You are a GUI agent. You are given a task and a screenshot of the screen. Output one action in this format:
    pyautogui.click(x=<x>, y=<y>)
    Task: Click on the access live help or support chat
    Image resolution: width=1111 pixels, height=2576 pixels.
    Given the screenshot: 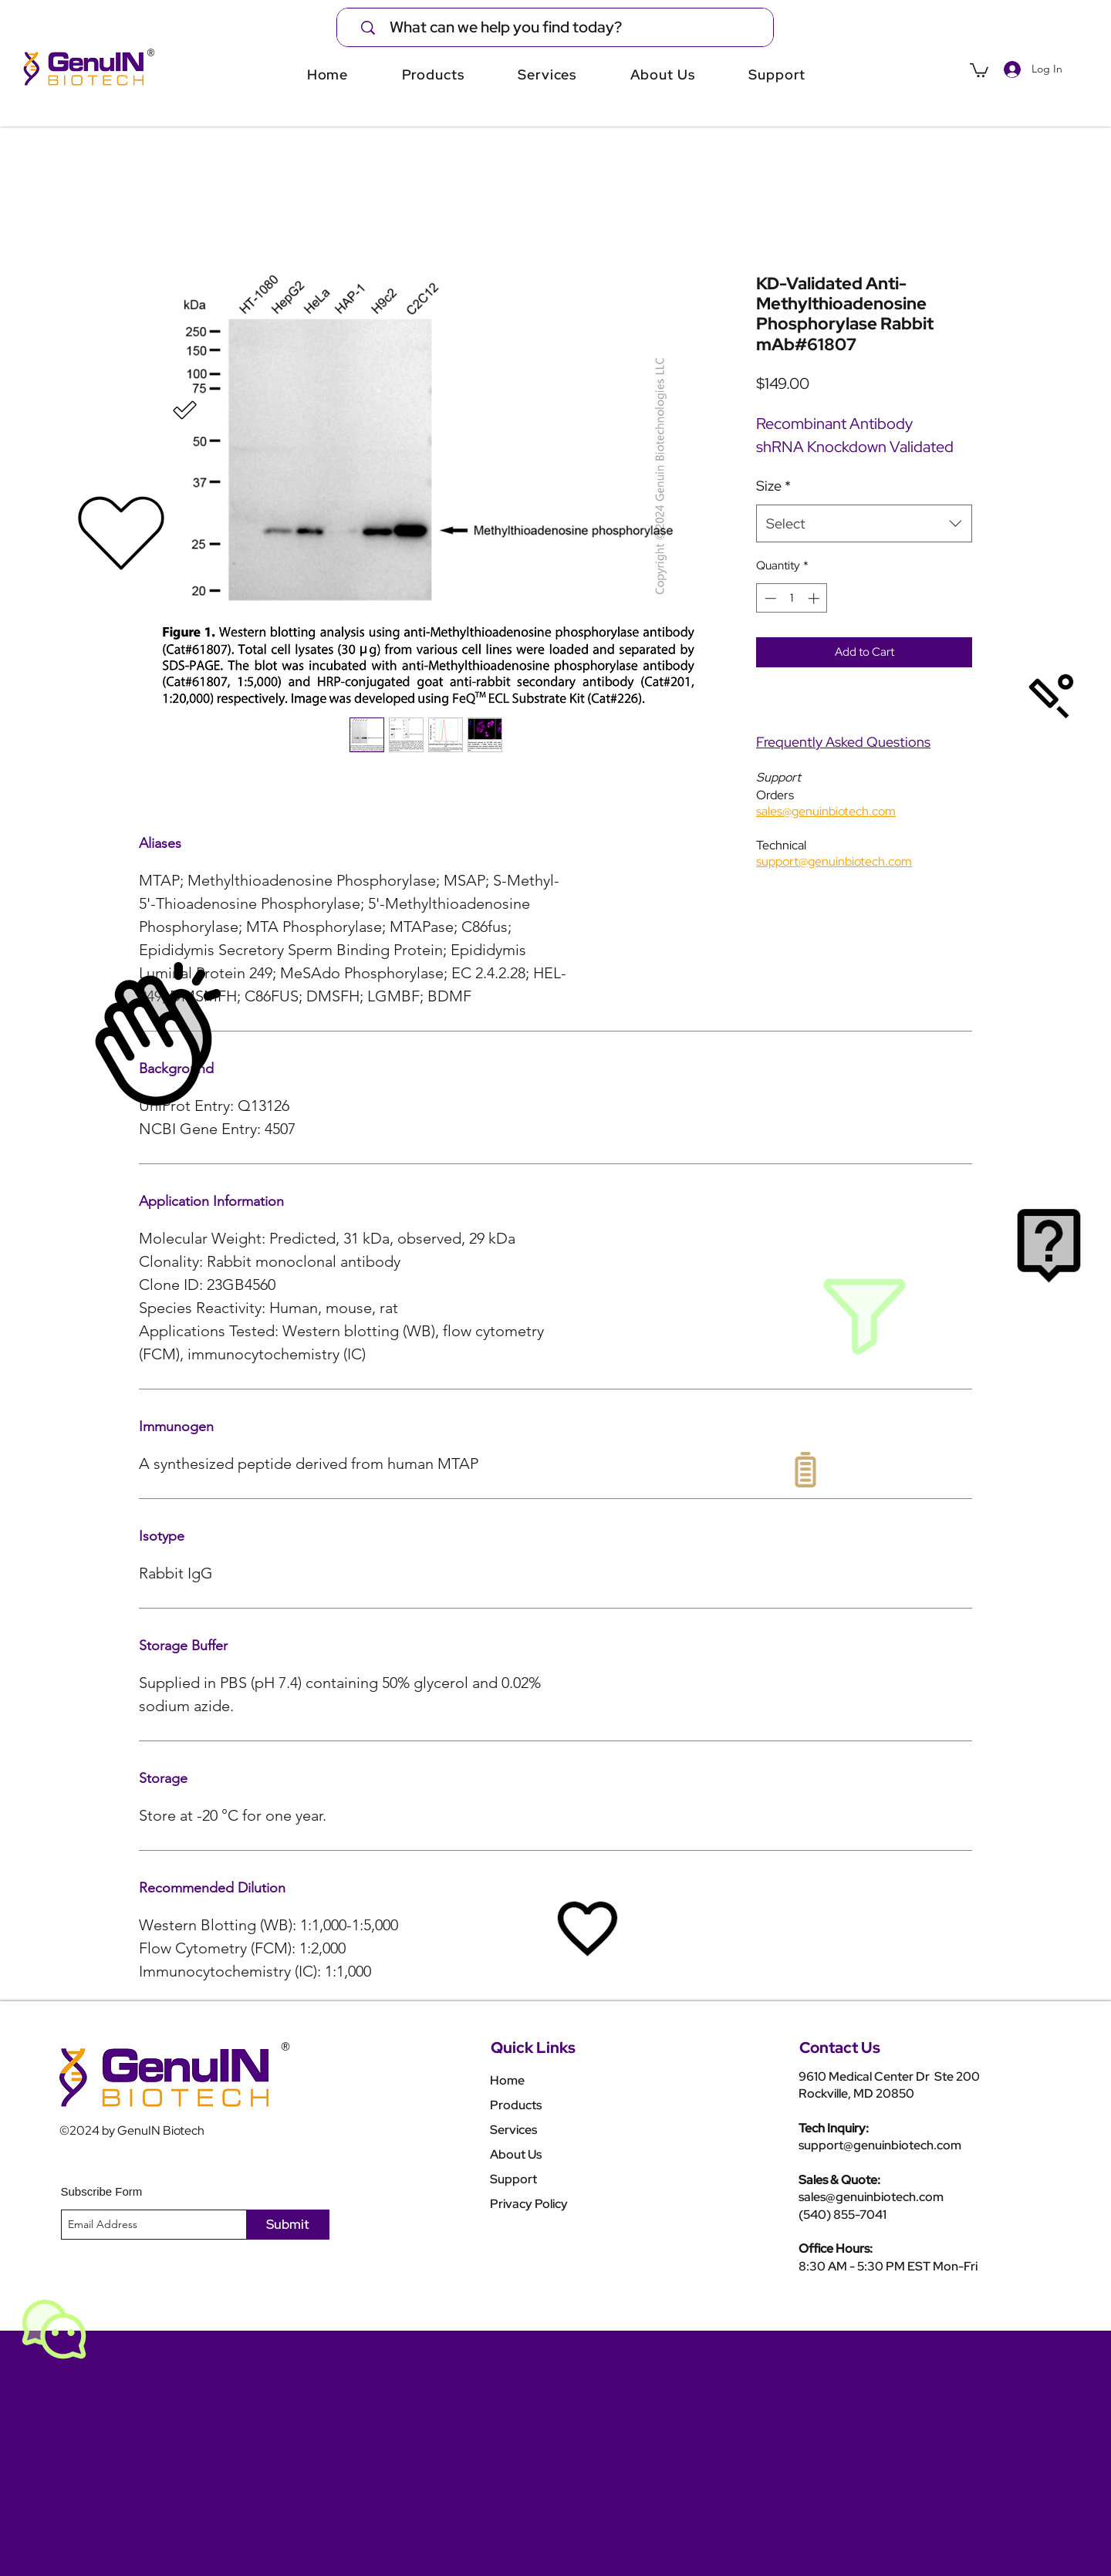 What is the action you would take?
    pyautogui.click(x=1049, y=1244)
    